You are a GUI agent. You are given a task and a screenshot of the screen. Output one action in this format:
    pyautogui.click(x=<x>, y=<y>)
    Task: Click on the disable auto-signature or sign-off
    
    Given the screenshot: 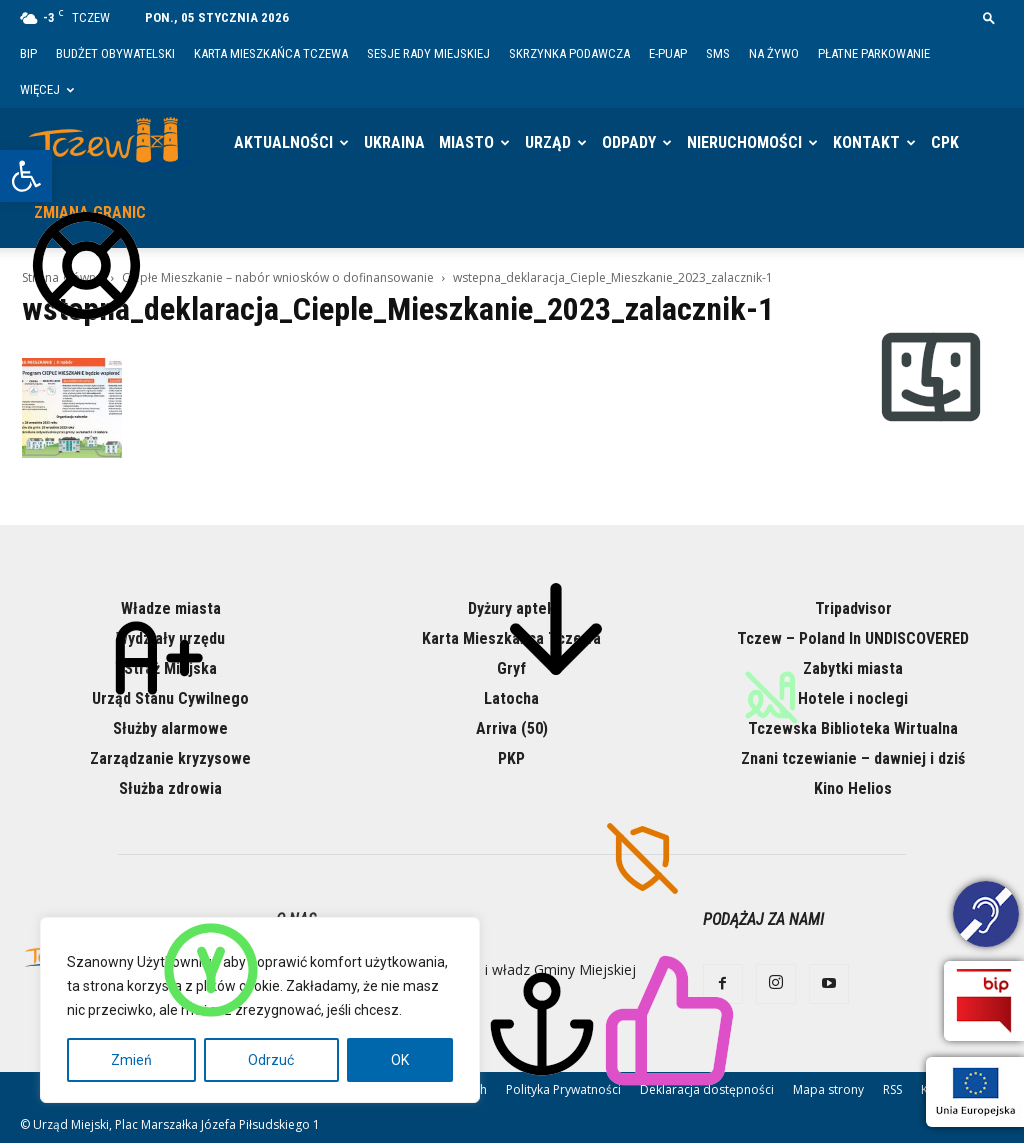 What is the action you would take?
    pyautogui.click(x=771, y=697)
    